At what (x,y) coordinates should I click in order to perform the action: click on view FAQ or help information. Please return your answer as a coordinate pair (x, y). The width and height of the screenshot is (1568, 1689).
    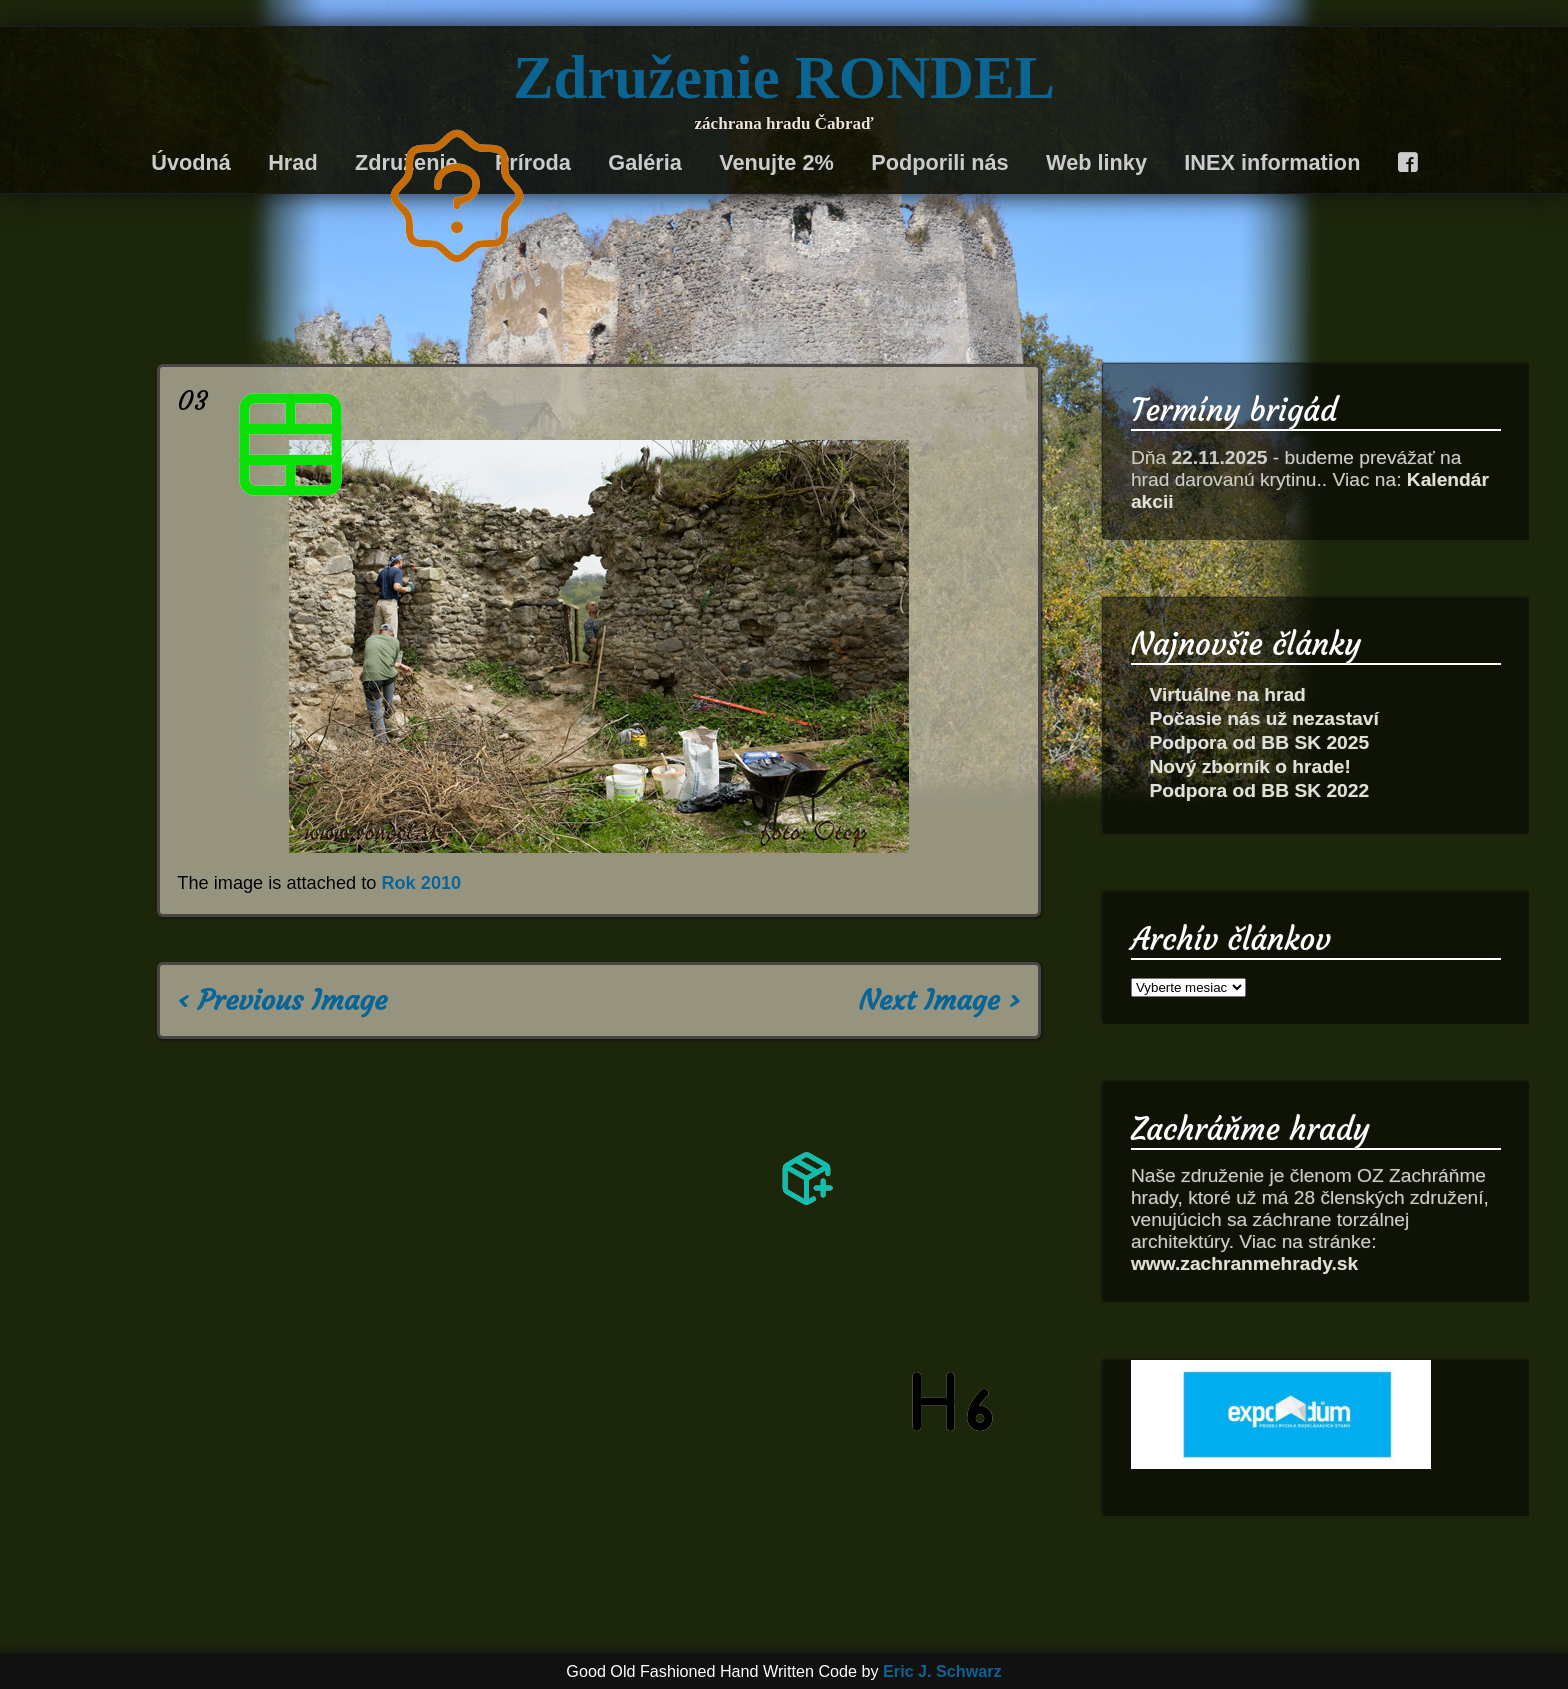
    Looking at the image, I should click on (457, 196).